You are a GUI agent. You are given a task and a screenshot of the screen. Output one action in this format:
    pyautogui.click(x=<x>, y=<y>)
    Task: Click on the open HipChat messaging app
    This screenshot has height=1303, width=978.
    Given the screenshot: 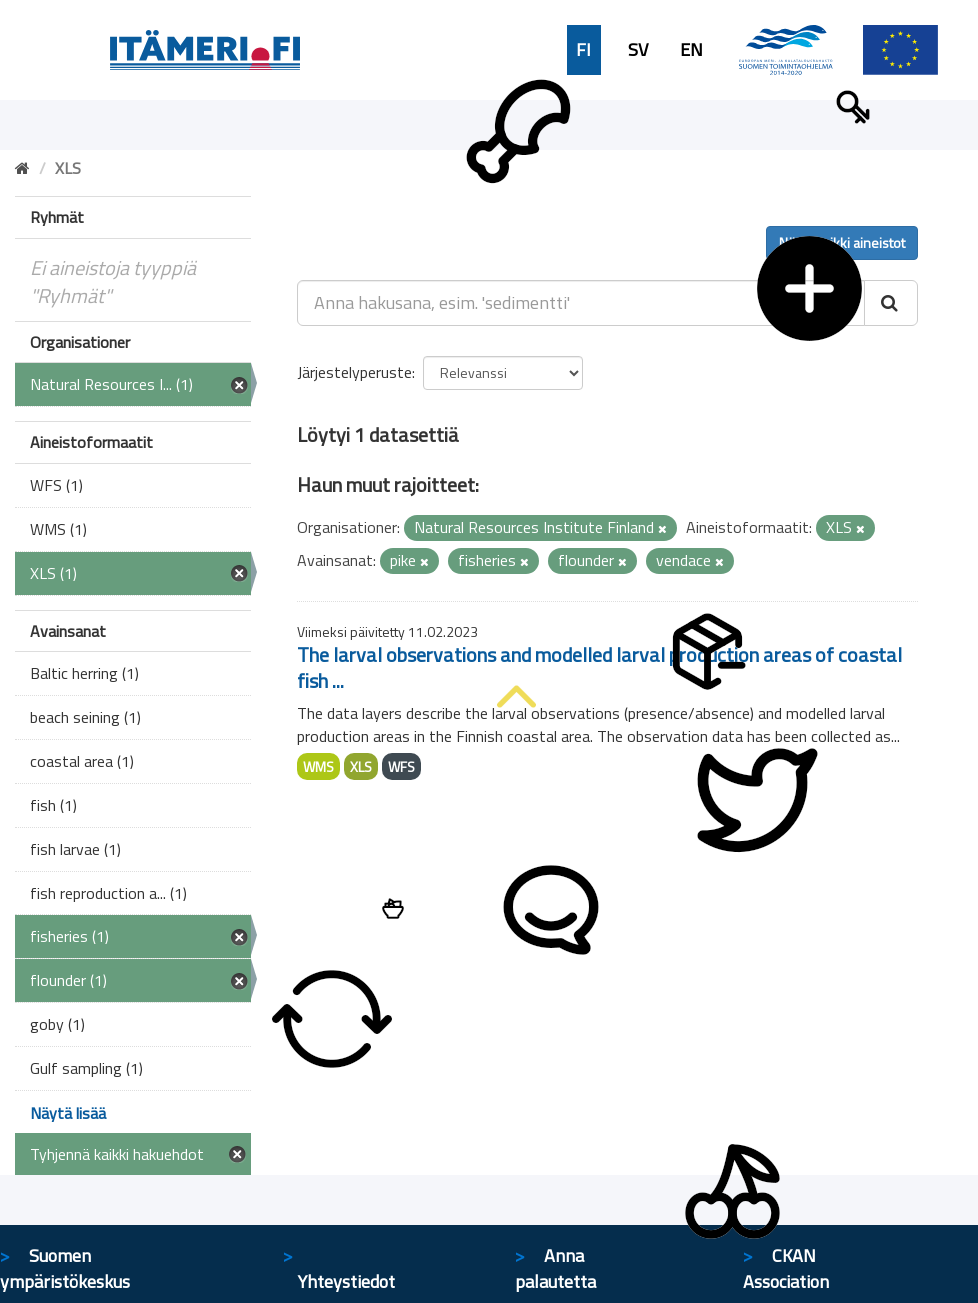 What is the action you would take?
    pyautogui.click(x=551, y=910)
    